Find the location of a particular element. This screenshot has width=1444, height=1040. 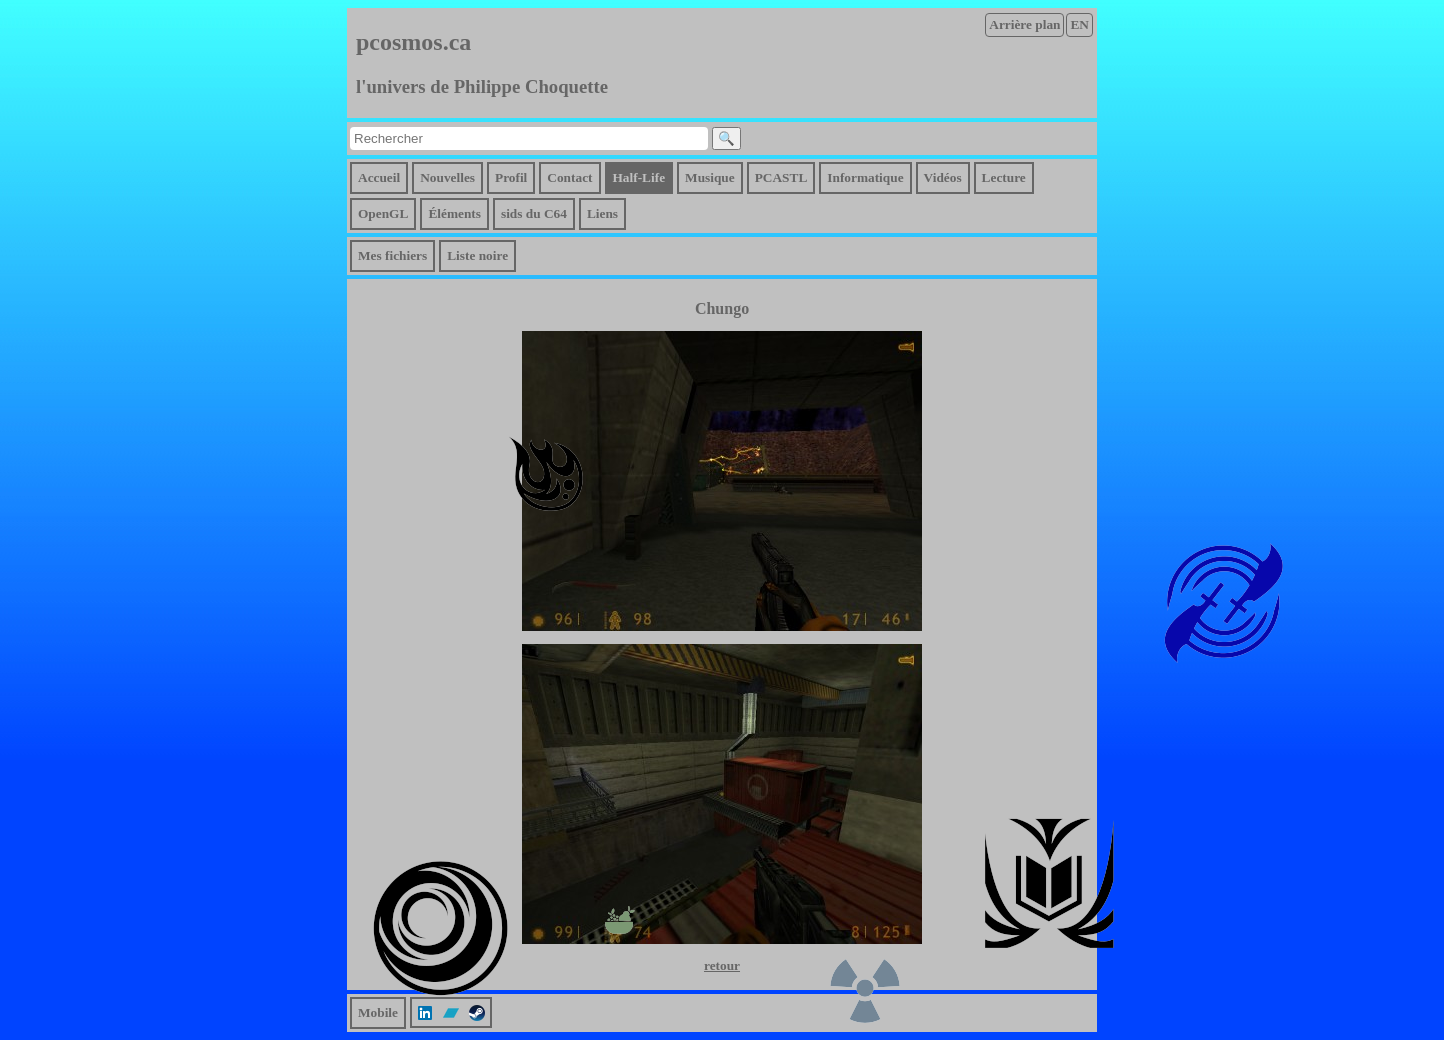

activate spinning blade attack or ability is located at coordinates (1224, 603).